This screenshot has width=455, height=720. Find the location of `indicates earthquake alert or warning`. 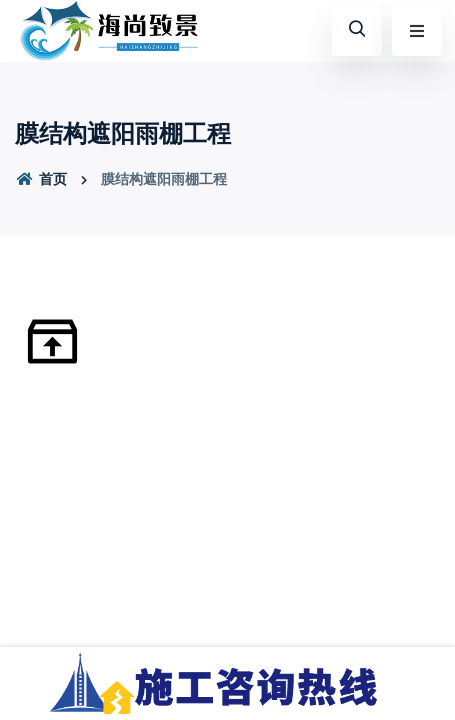

indicates earthquake alert or warning is located at coordinates (117, 699).